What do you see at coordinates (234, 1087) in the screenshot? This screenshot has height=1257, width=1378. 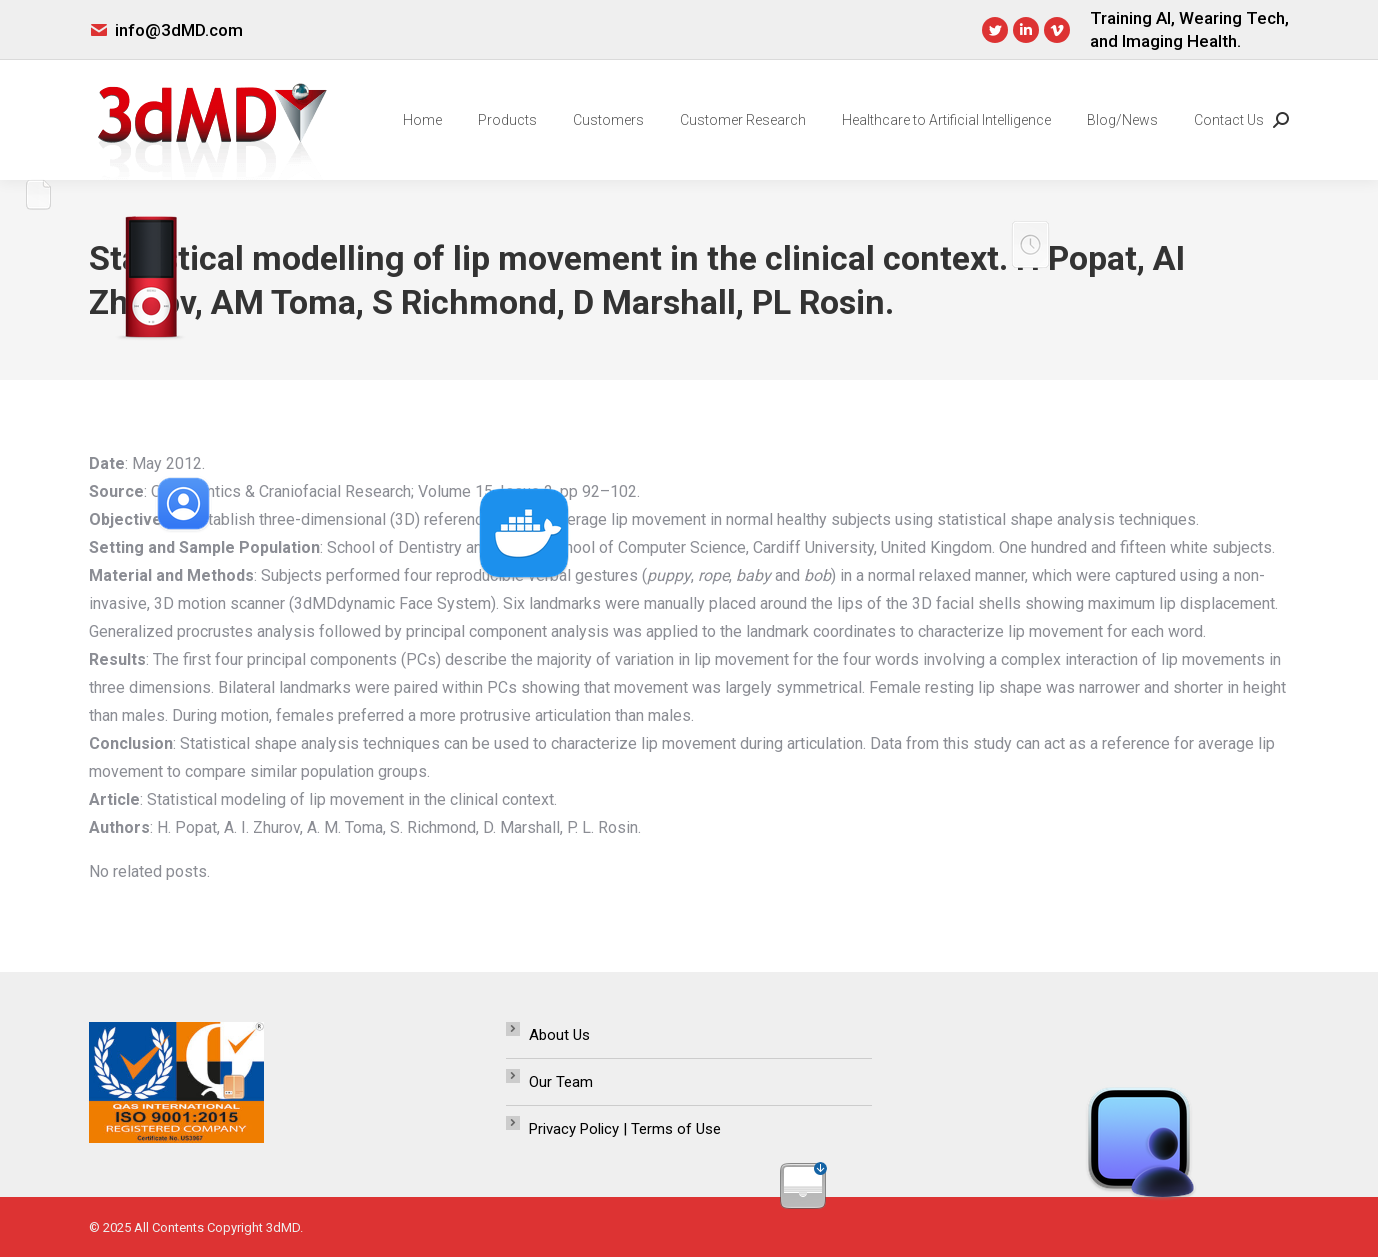 I see `compressed archive file type indicator` at bounding box center [234, 1087].